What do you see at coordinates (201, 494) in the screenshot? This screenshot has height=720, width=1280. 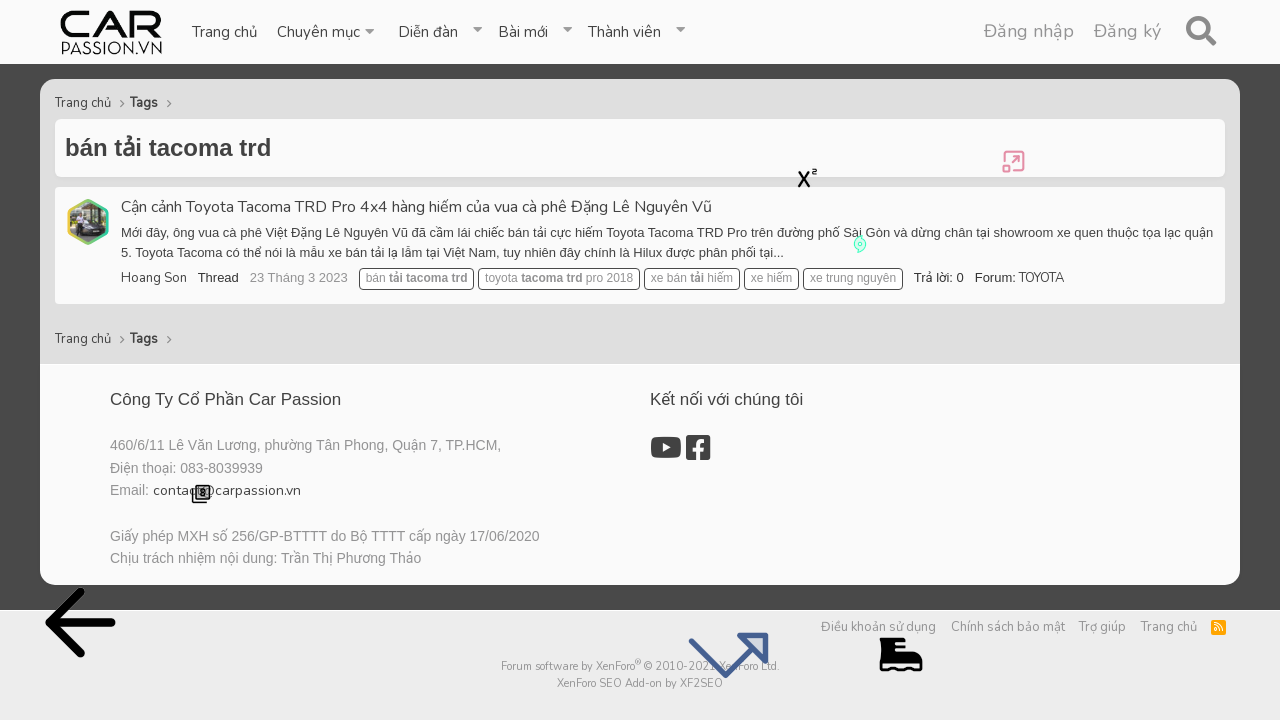 I see `view photo filter number 8` at bounding box center [201, 494].